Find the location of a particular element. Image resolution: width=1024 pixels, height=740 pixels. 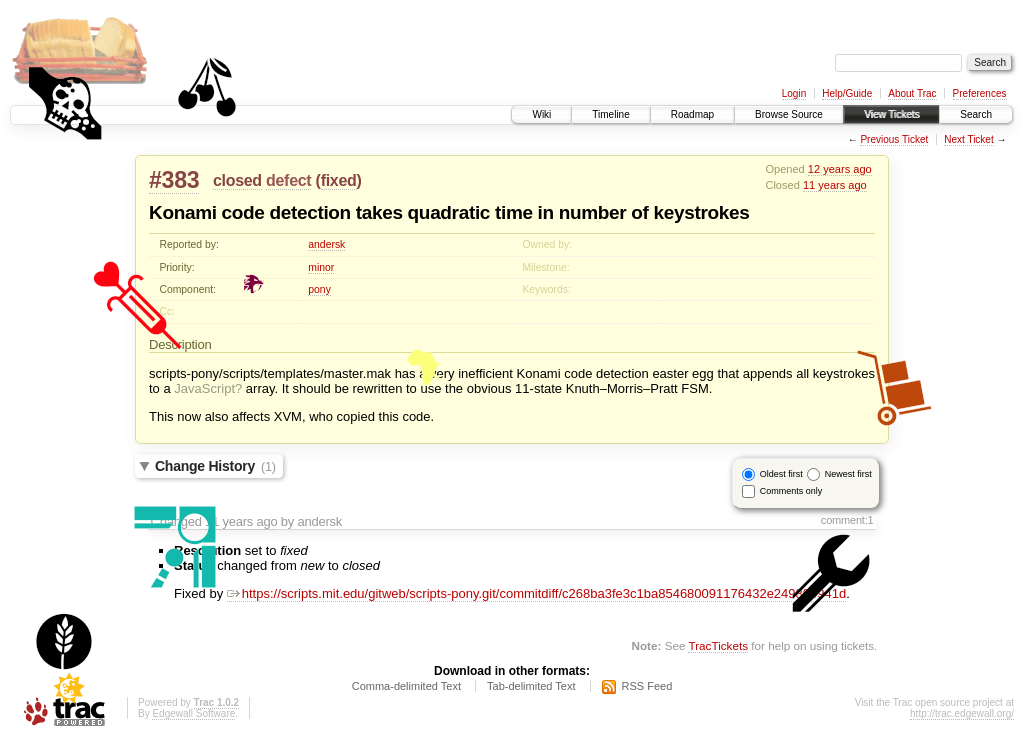

access billiards or pool game is located at coordinates (175, 547).